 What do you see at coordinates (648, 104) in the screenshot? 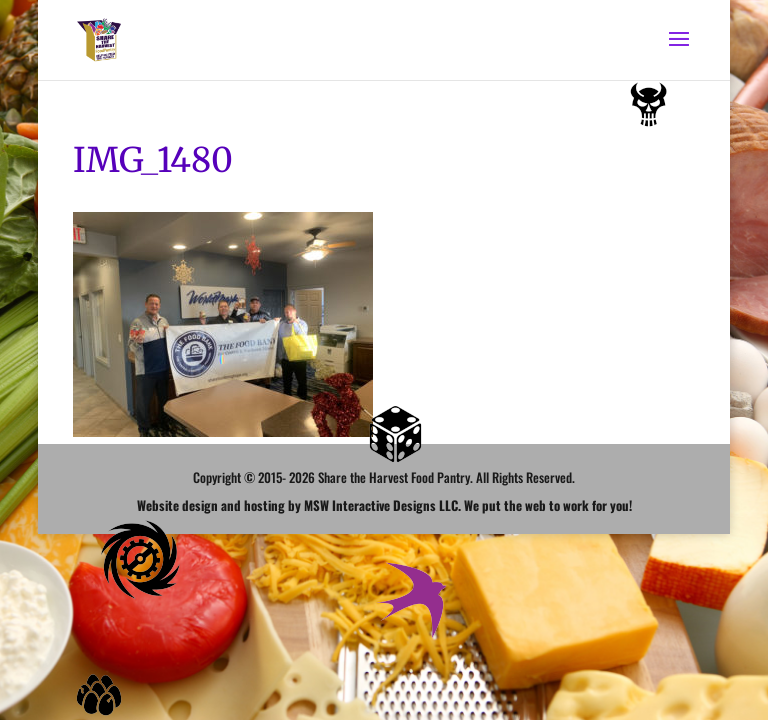
I see `select demon or undead character class` at bounding box center [648, 104].